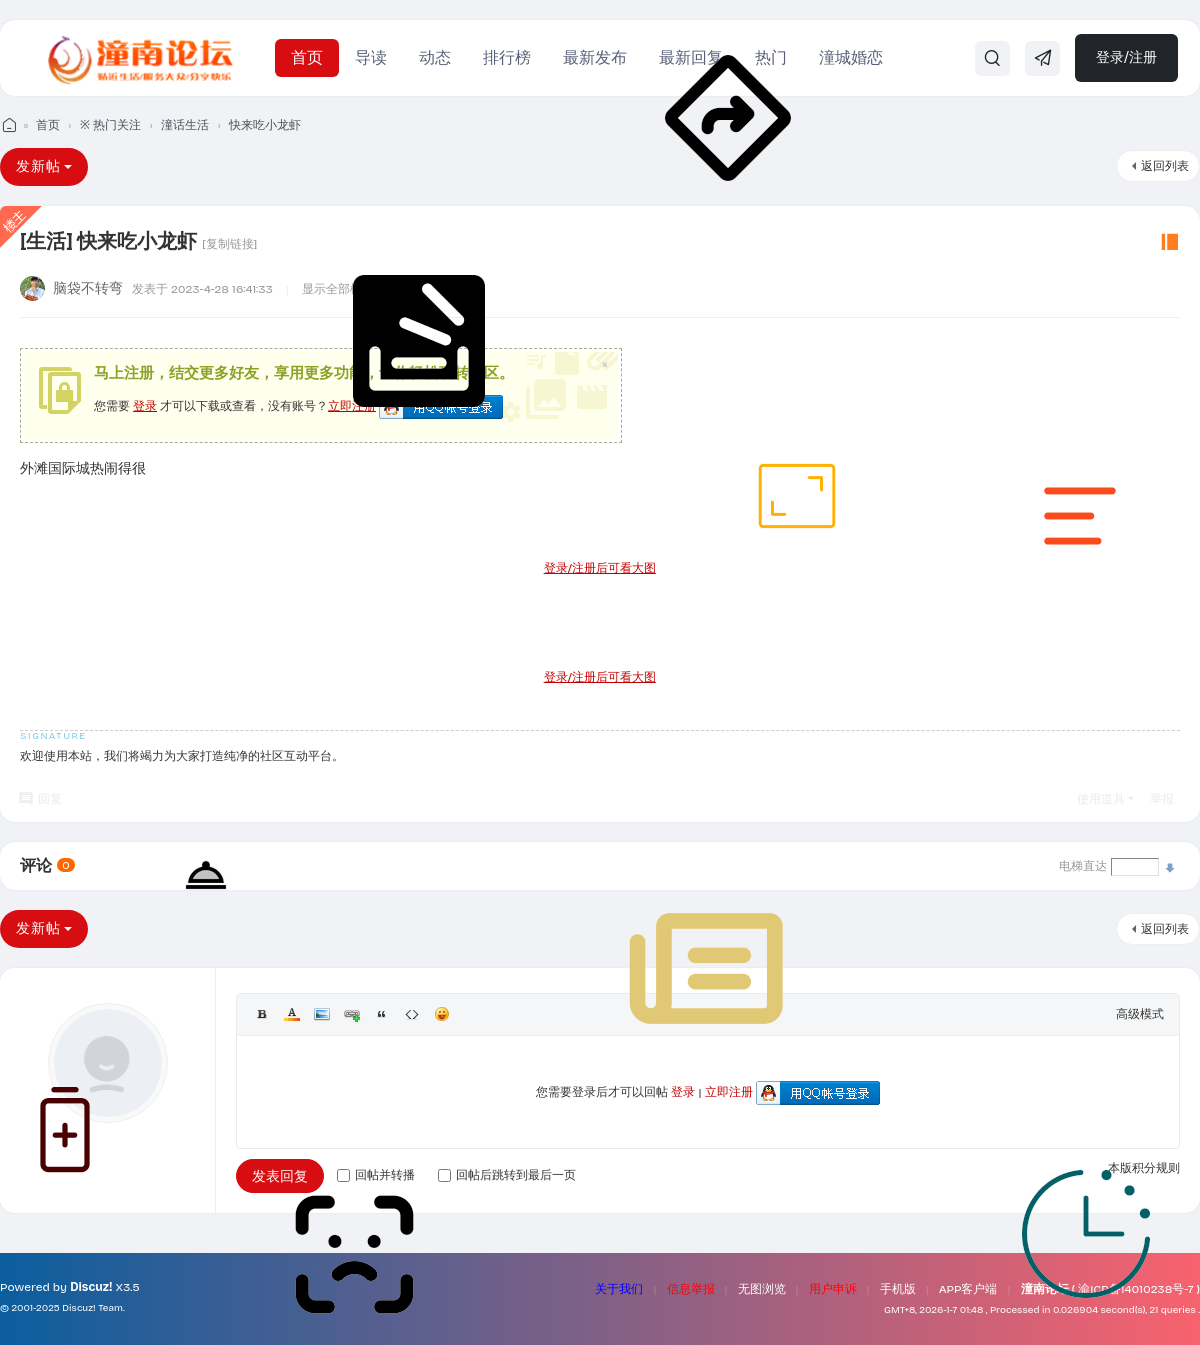 This screenshot has width=1200, height=1345. Describe the element at coordinates (1086, 1234) in the screenshot. I see `view countdown timer` at that location.